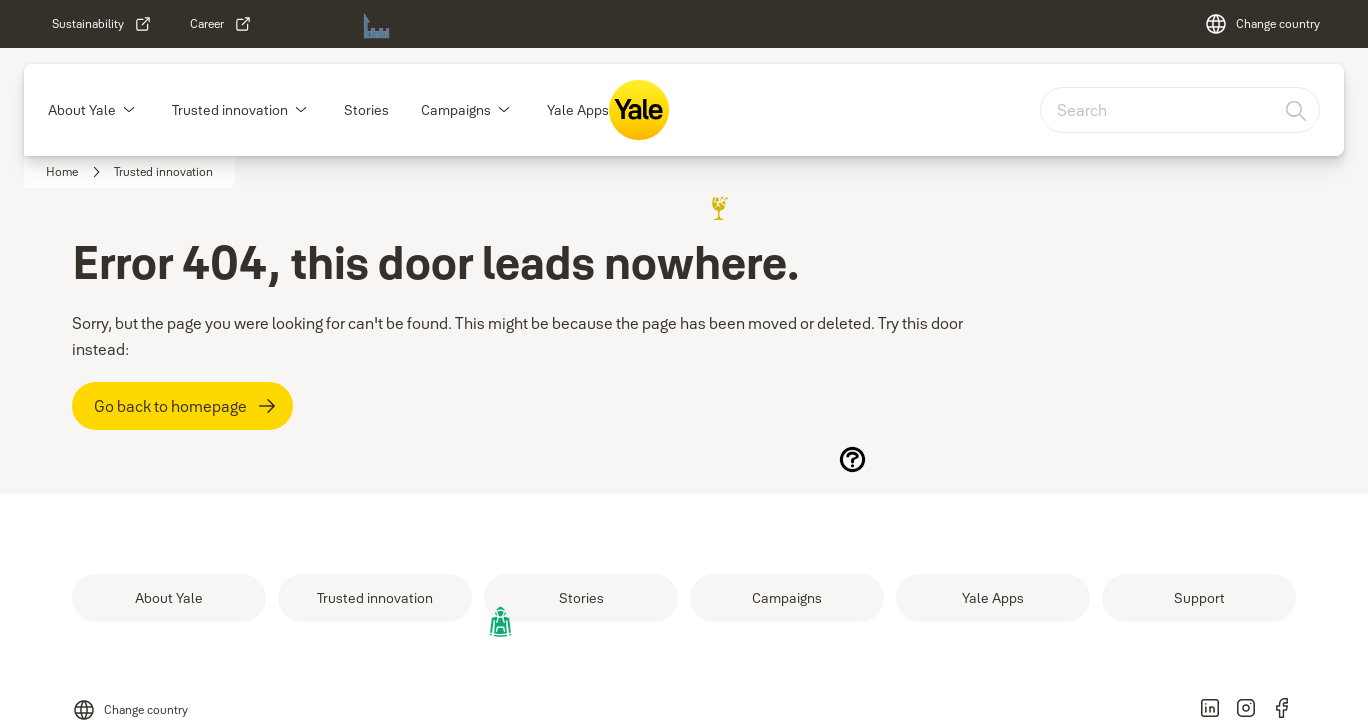 The image size is (1368, 720). I want to click on indicates fragile item or breakable content, so click(718, 208).